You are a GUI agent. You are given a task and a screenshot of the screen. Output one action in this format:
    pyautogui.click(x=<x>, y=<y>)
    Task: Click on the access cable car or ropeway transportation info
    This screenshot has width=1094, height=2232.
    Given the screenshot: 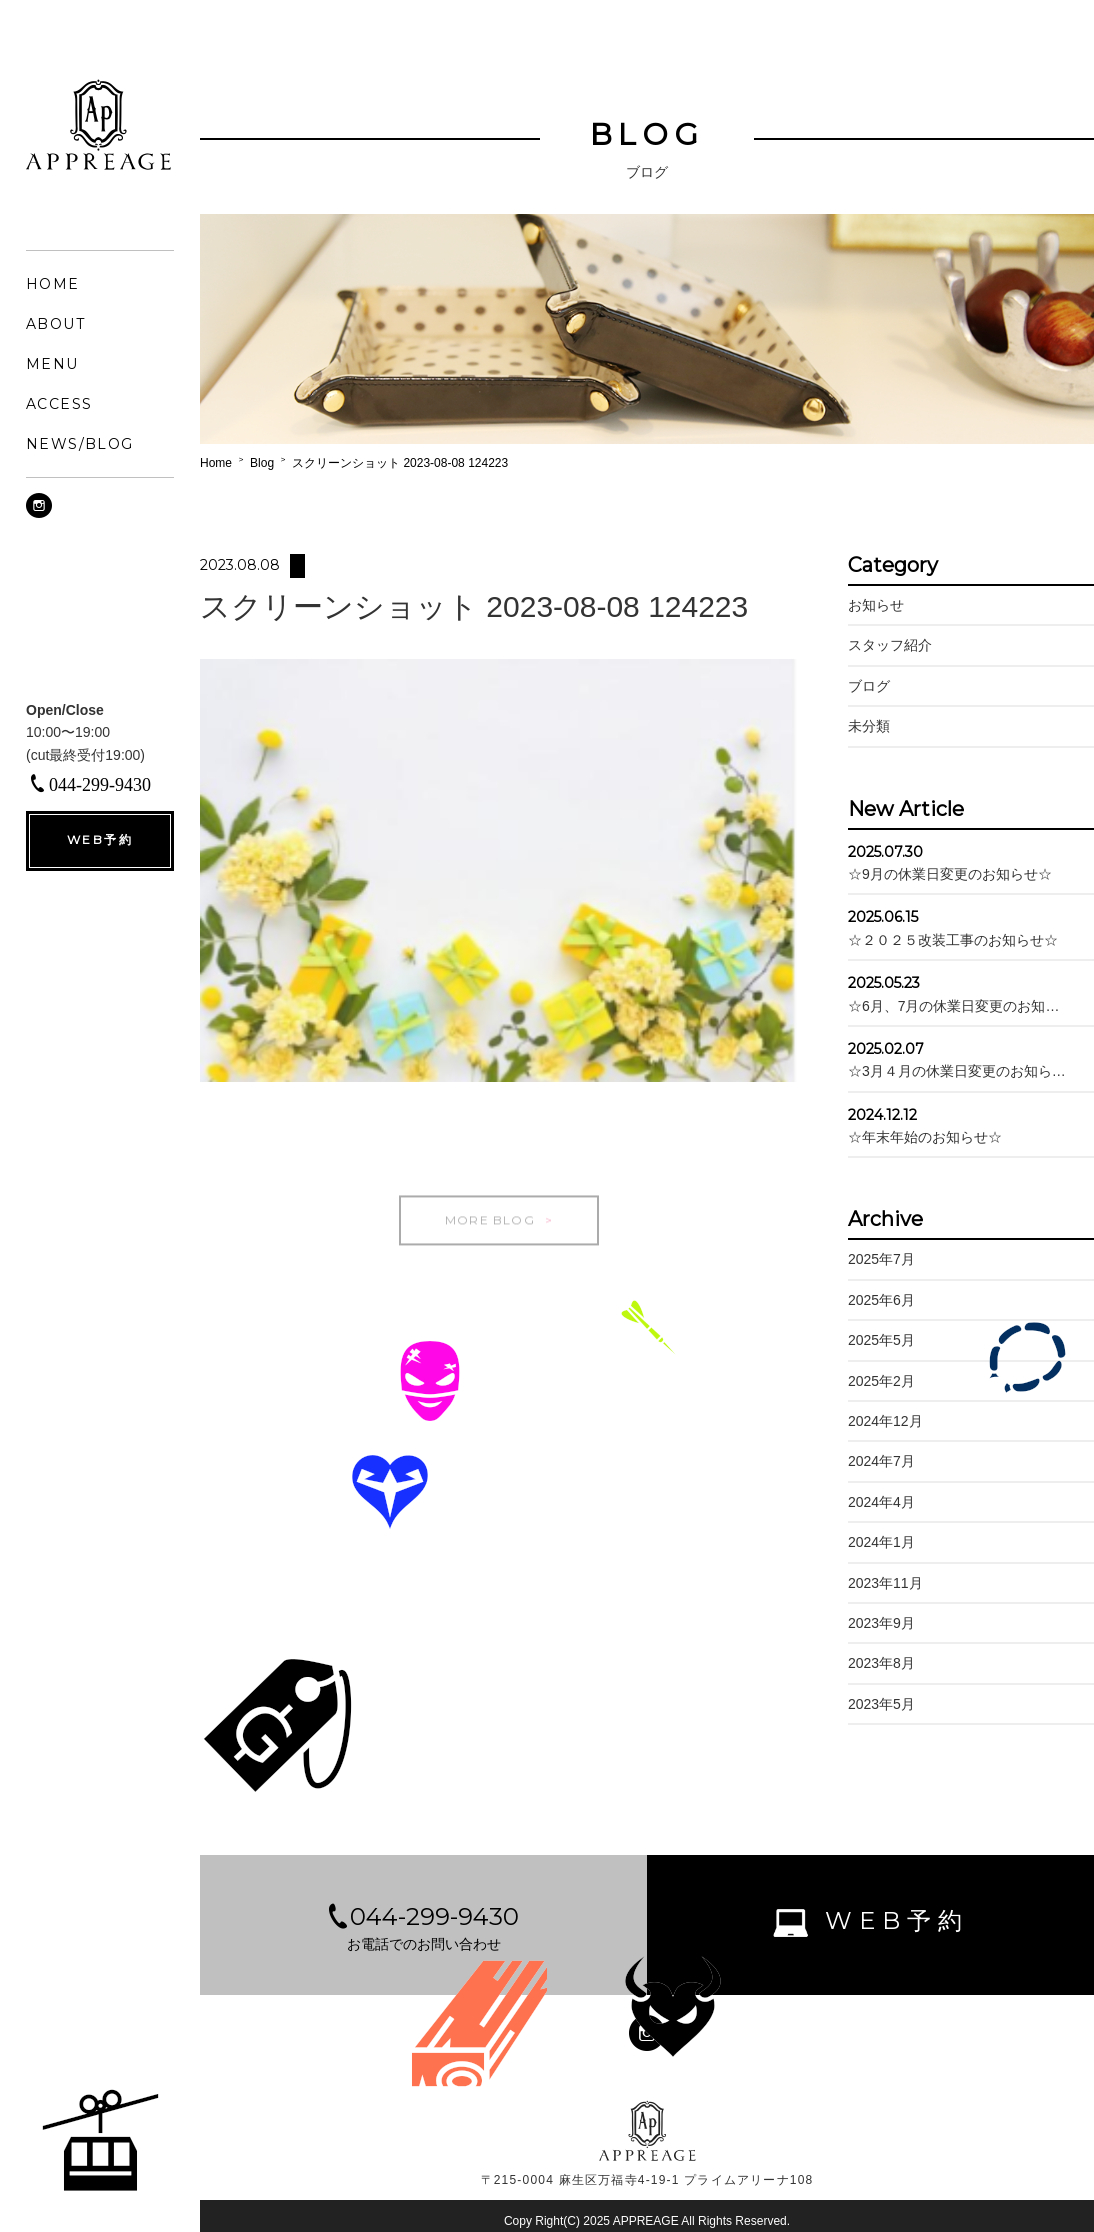 What is the action you would take?
    pyautogui.click(x=100, y=2146)
    